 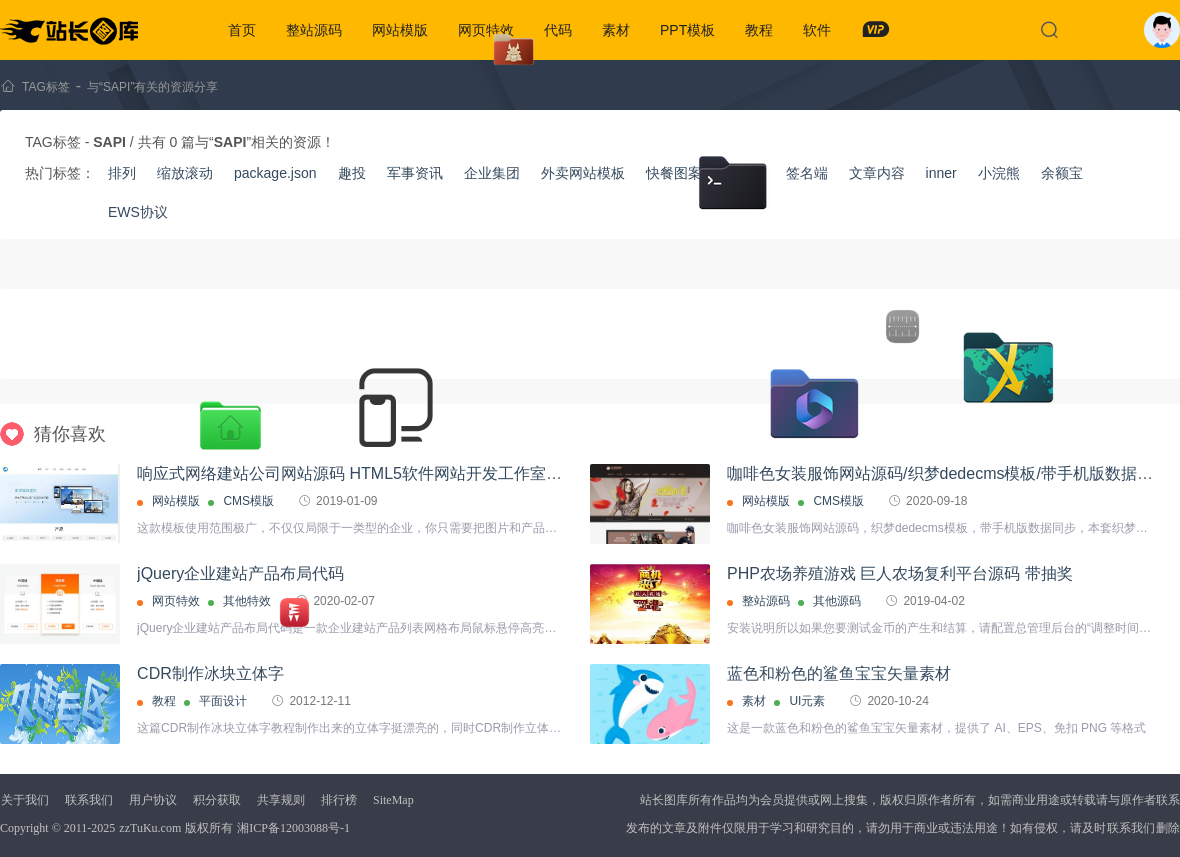 I want to click on open persepolis download manager, so click(x=294, y=612).